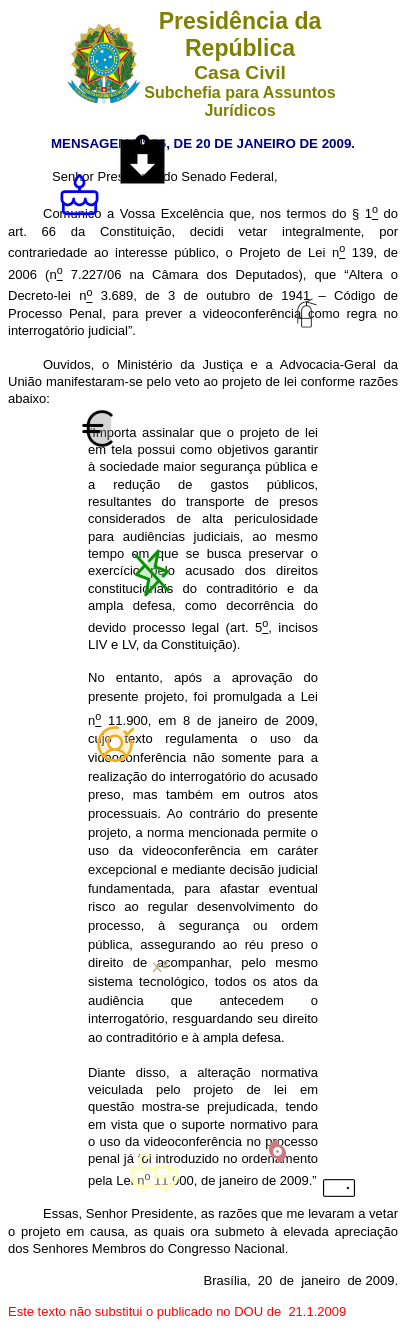 Image resolution: width=406 pixels, height=1335 pixels. I want to click on verified user profile, so click(115, 744).